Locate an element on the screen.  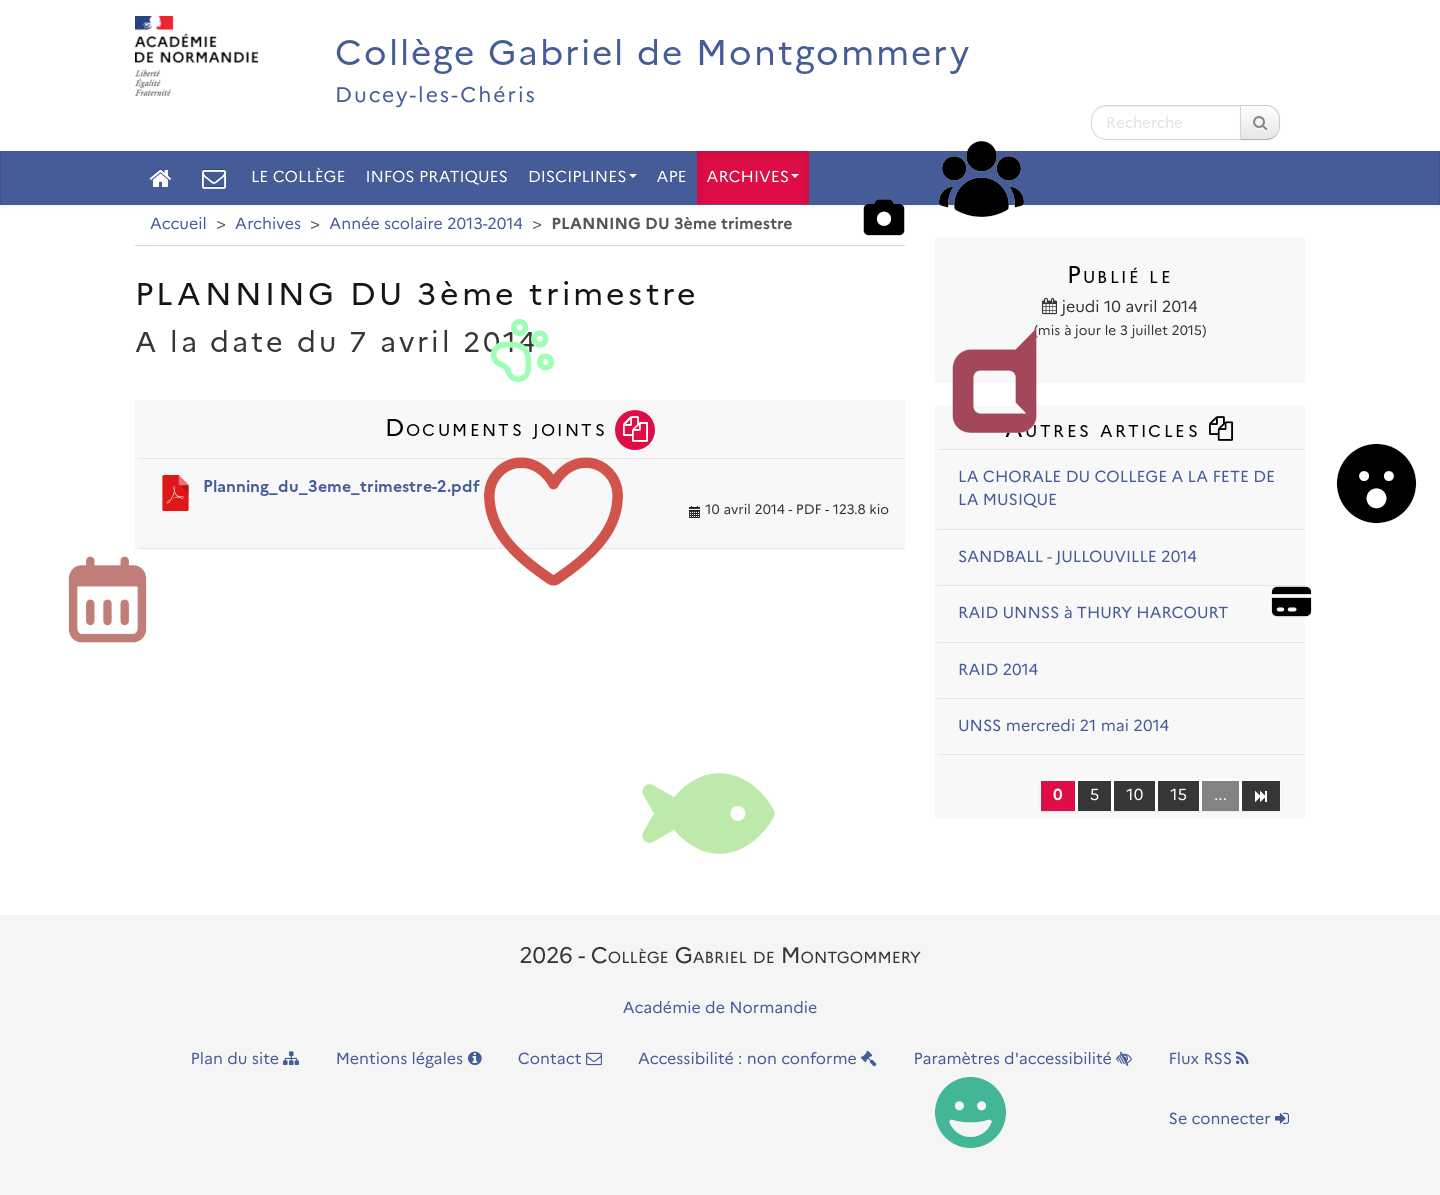
access pet-related features or settings is located at coordinates (522, 350).